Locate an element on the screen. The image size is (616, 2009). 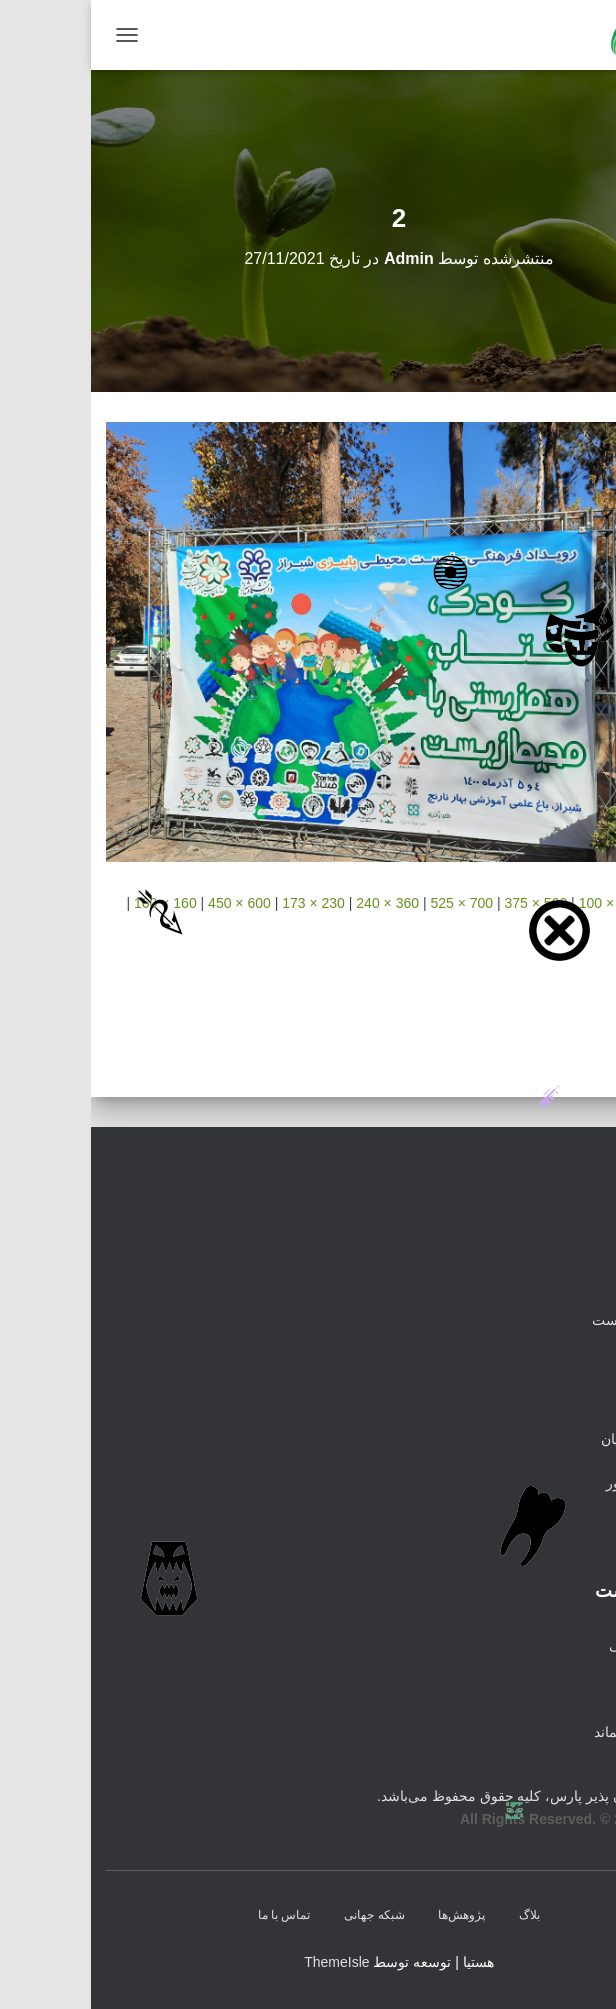
access dental health information is located at coordinates (532, 1525).